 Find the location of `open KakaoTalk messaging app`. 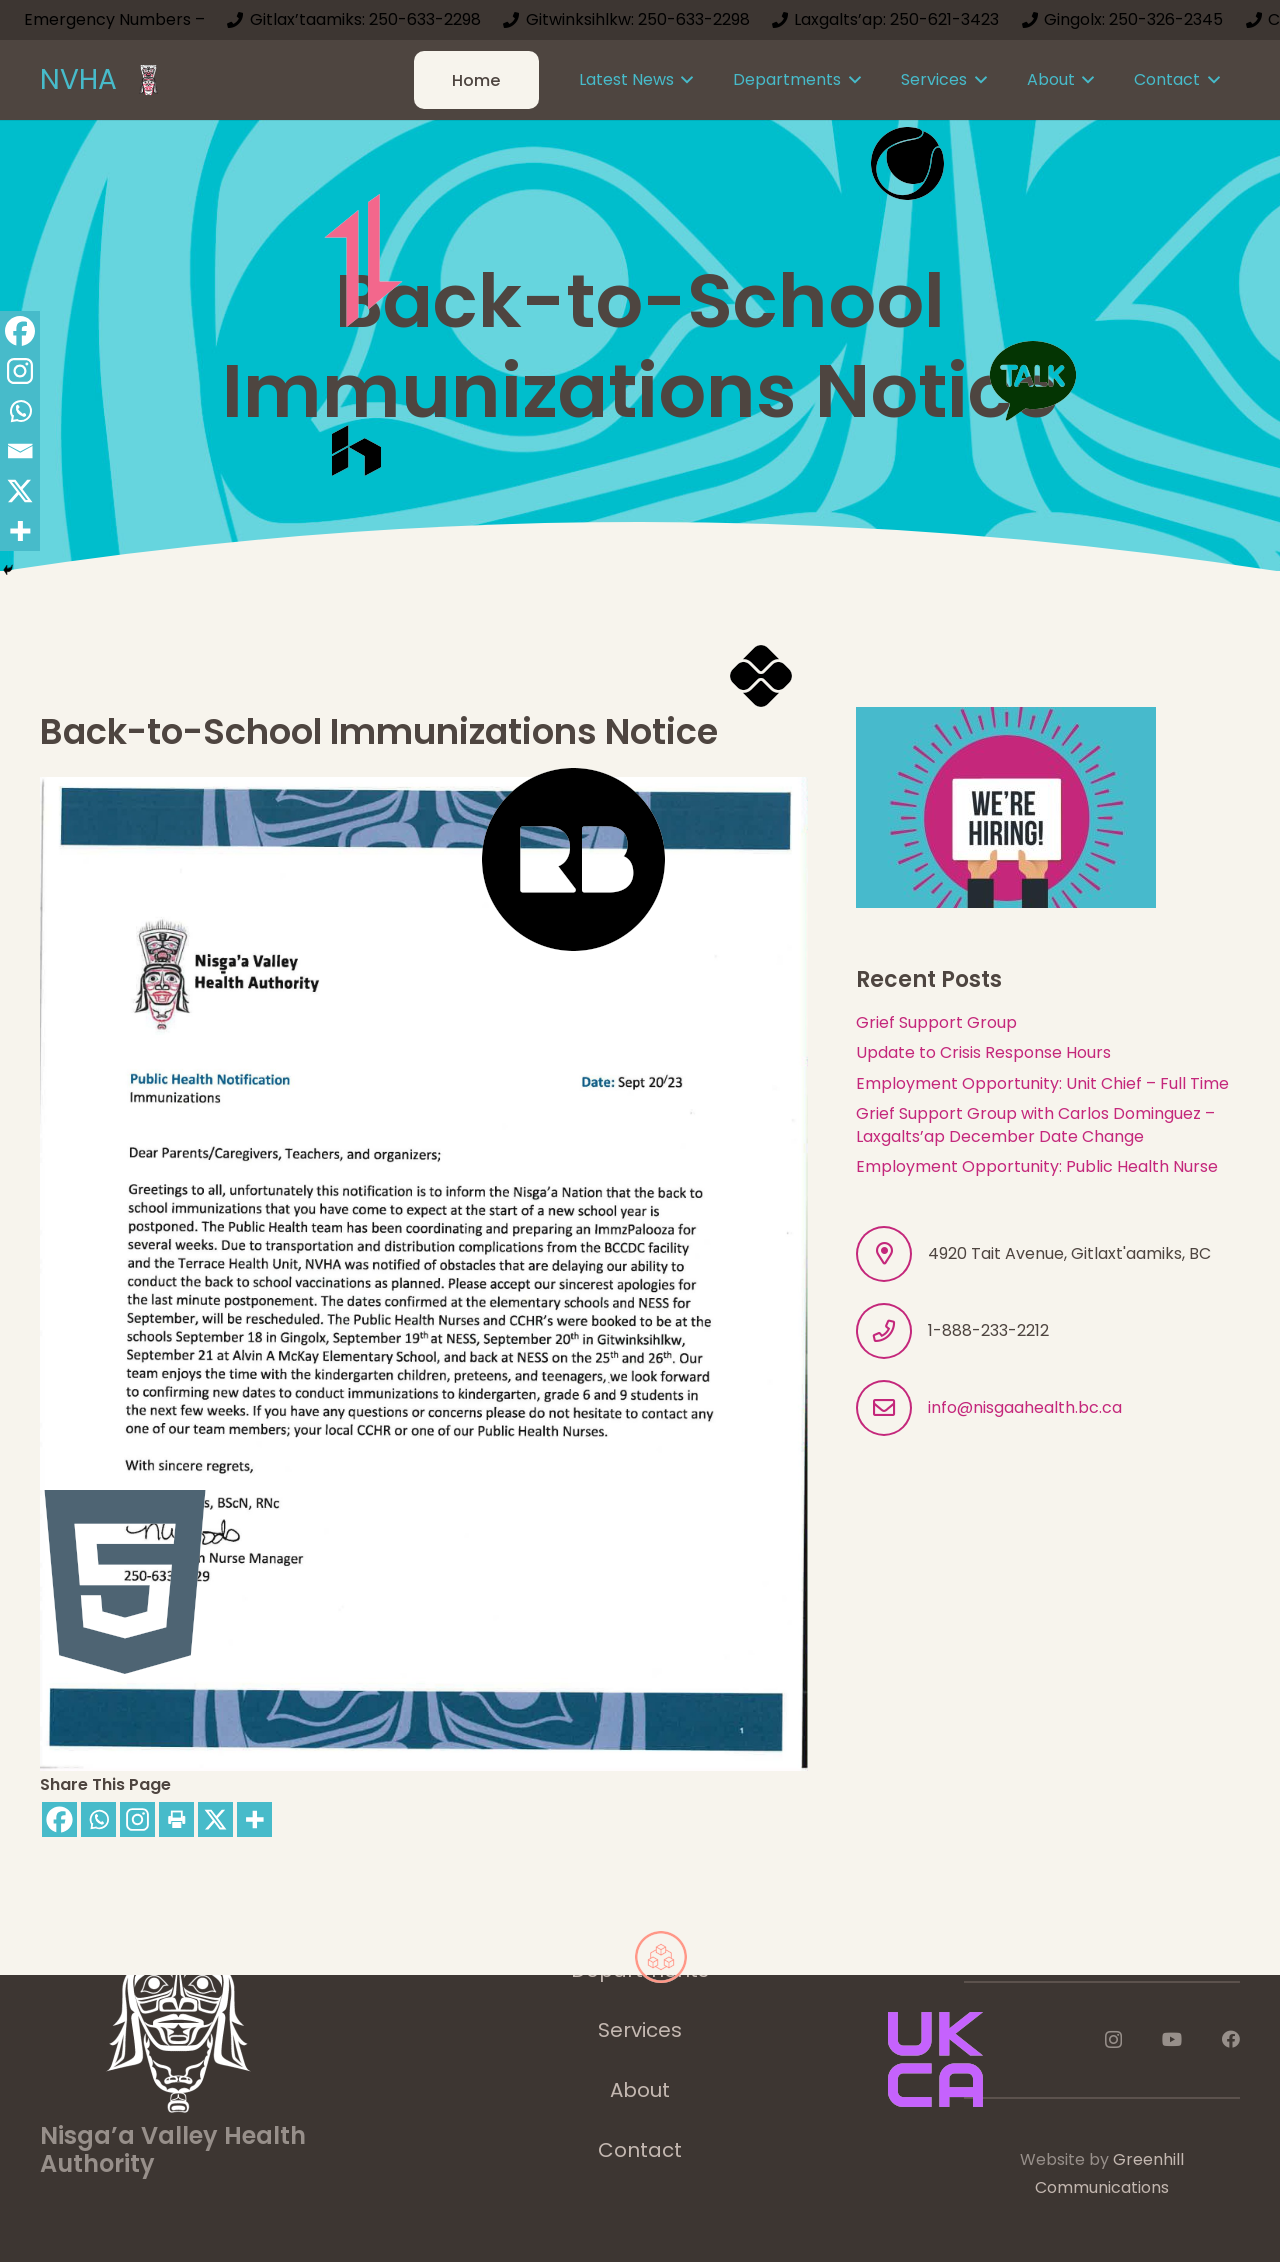

open KakaoTalk messaging app is located at coordinates (1033, 379).